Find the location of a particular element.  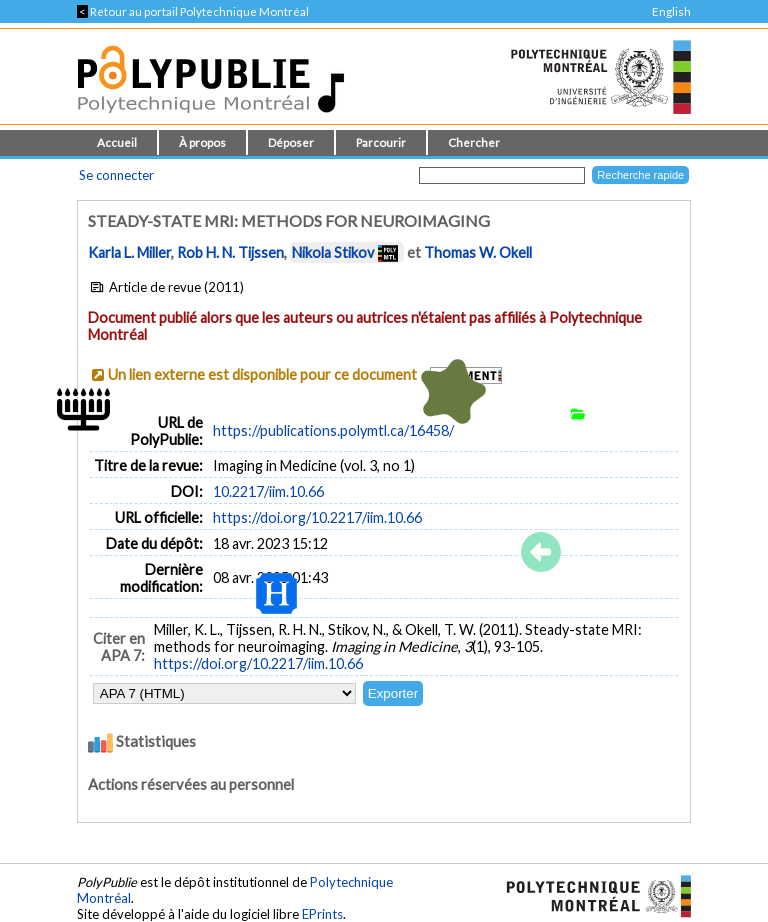

open folder to view contents is located at coordinates (577, 414).